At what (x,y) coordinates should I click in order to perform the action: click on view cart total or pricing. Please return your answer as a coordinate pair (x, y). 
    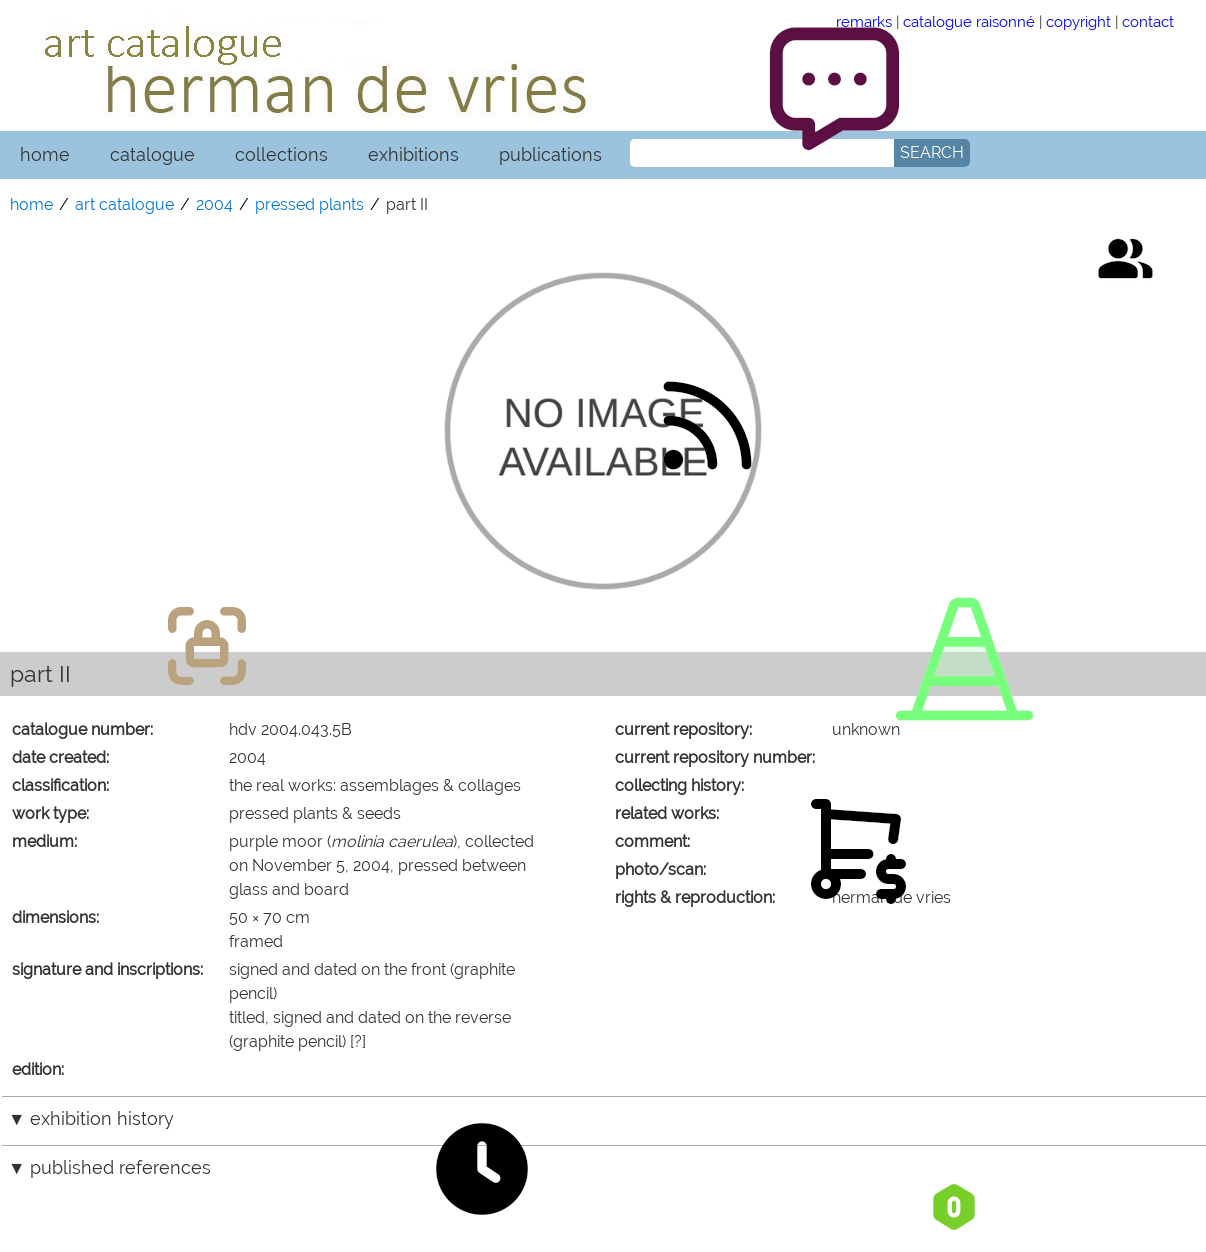
    Looking at the image, I should click on (856, 849).